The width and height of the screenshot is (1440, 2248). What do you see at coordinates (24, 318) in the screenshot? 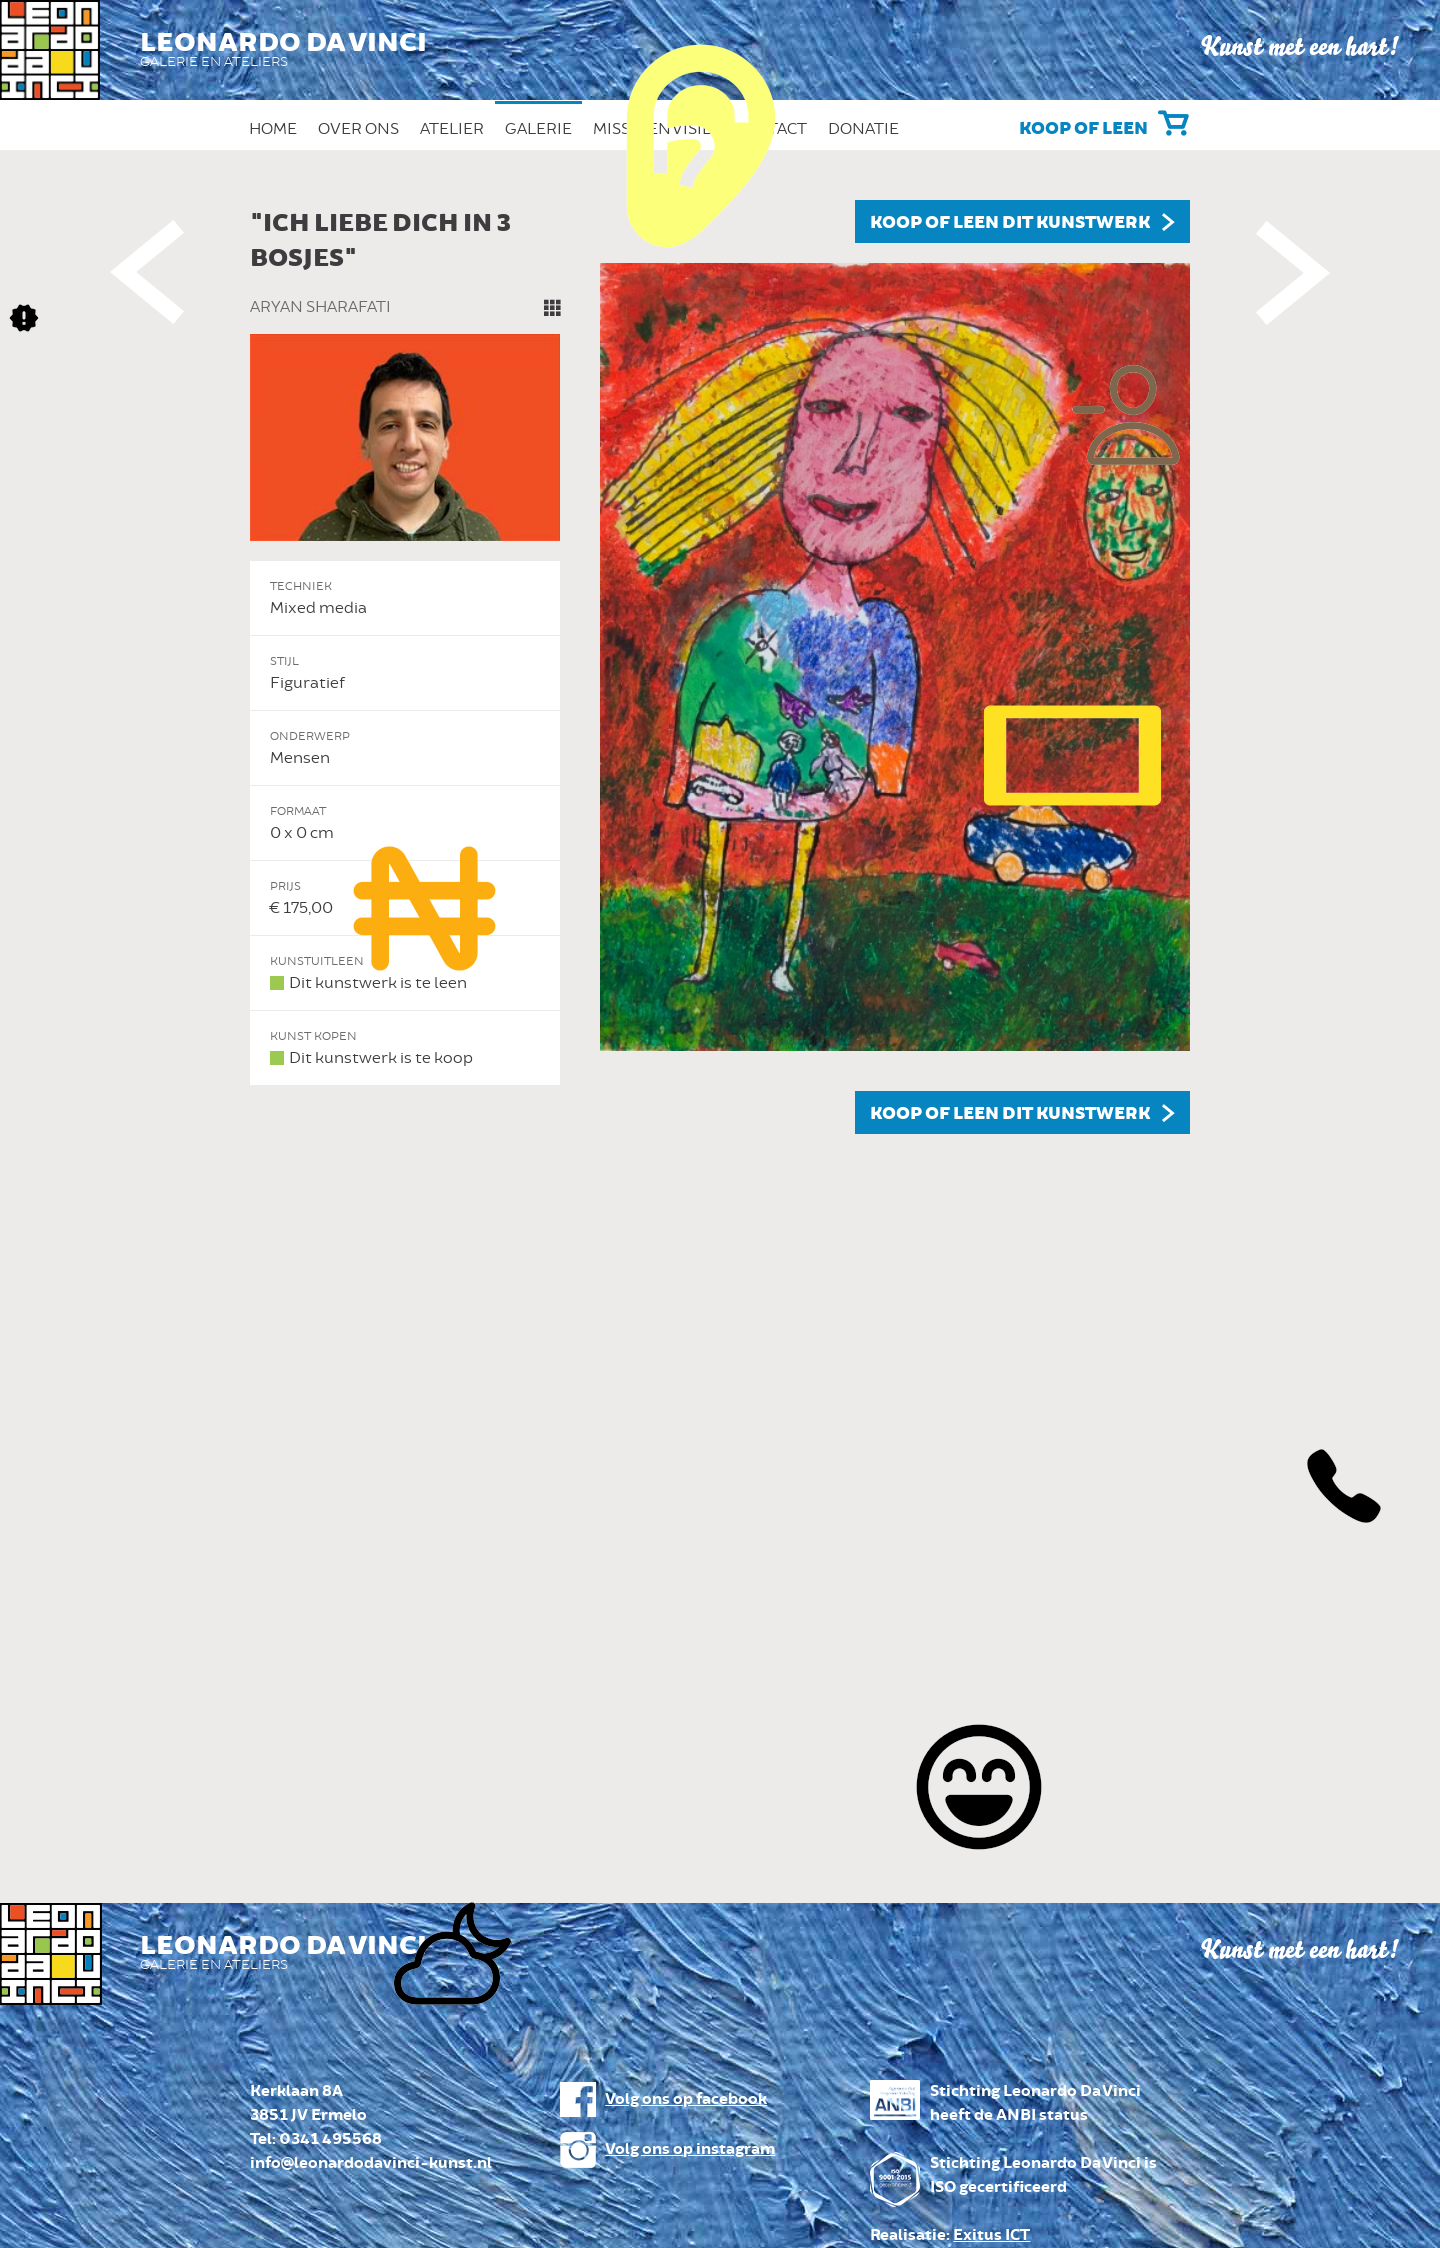
I see `indicates new or recently added content` at bounding box center [24, 318].